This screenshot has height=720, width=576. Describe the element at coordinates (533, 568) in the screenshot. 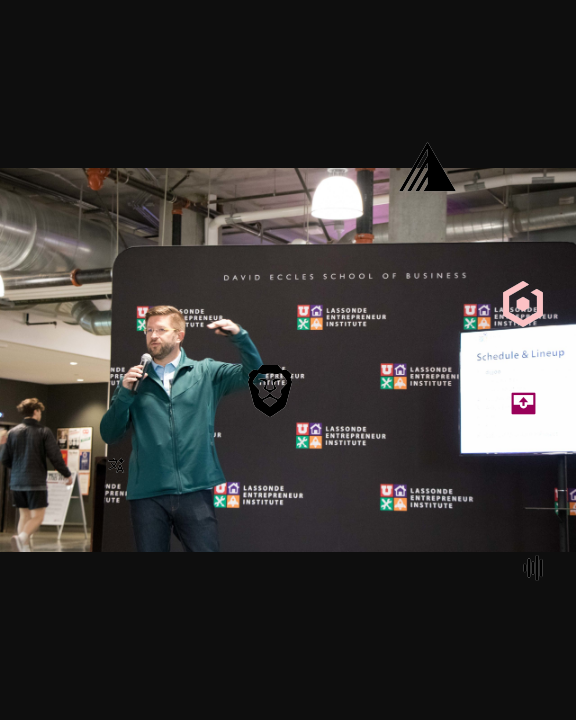

I see `open clyp audio sharing platform` at that location.